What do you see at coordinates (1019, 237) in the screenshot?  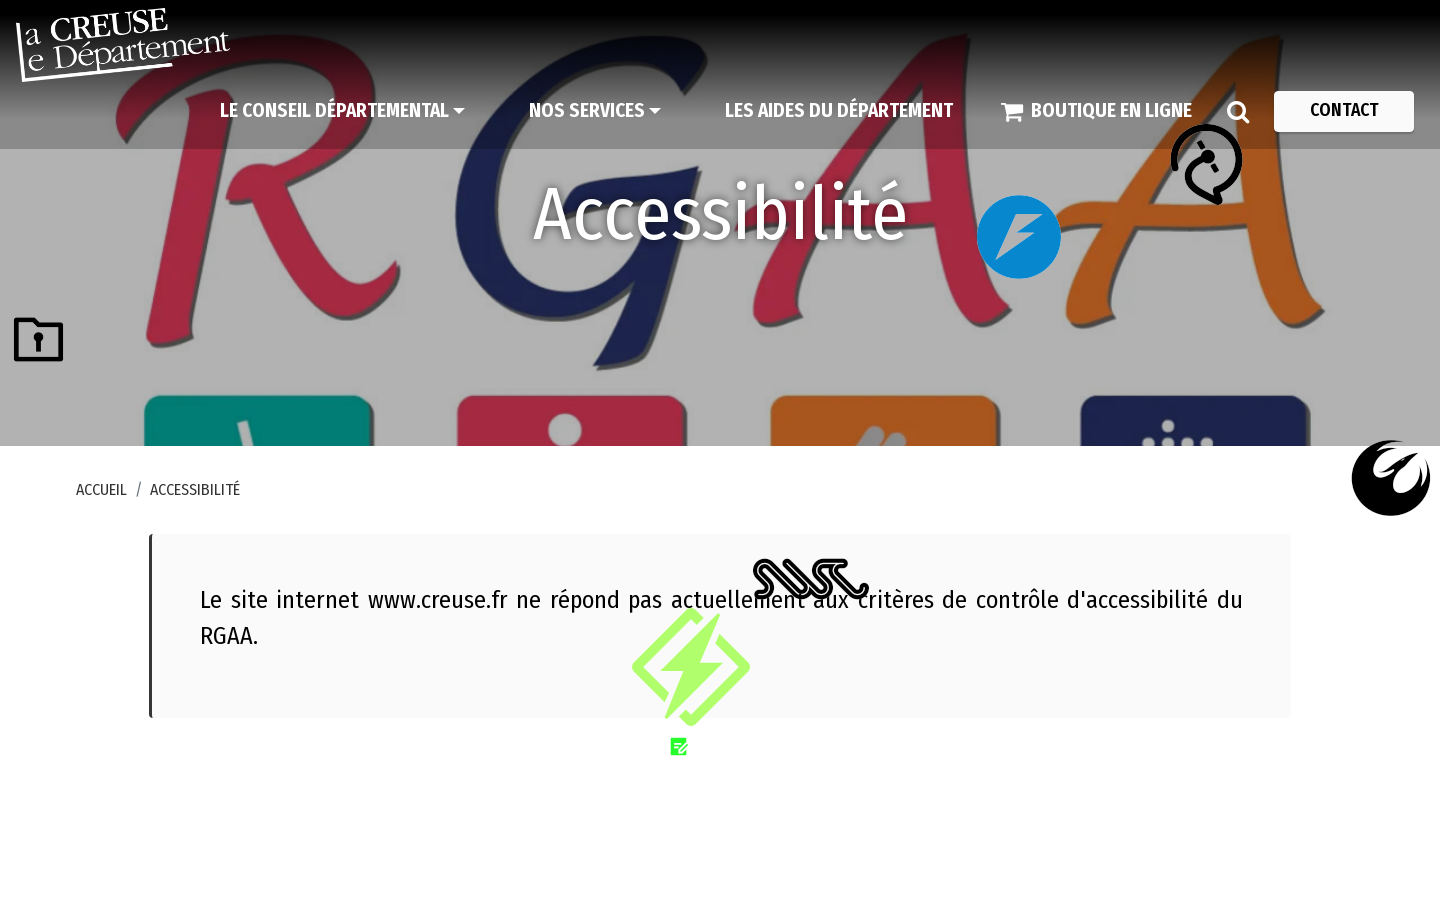 I see `FastAPI framework branding or integration` at bounding box center [1019, 237].